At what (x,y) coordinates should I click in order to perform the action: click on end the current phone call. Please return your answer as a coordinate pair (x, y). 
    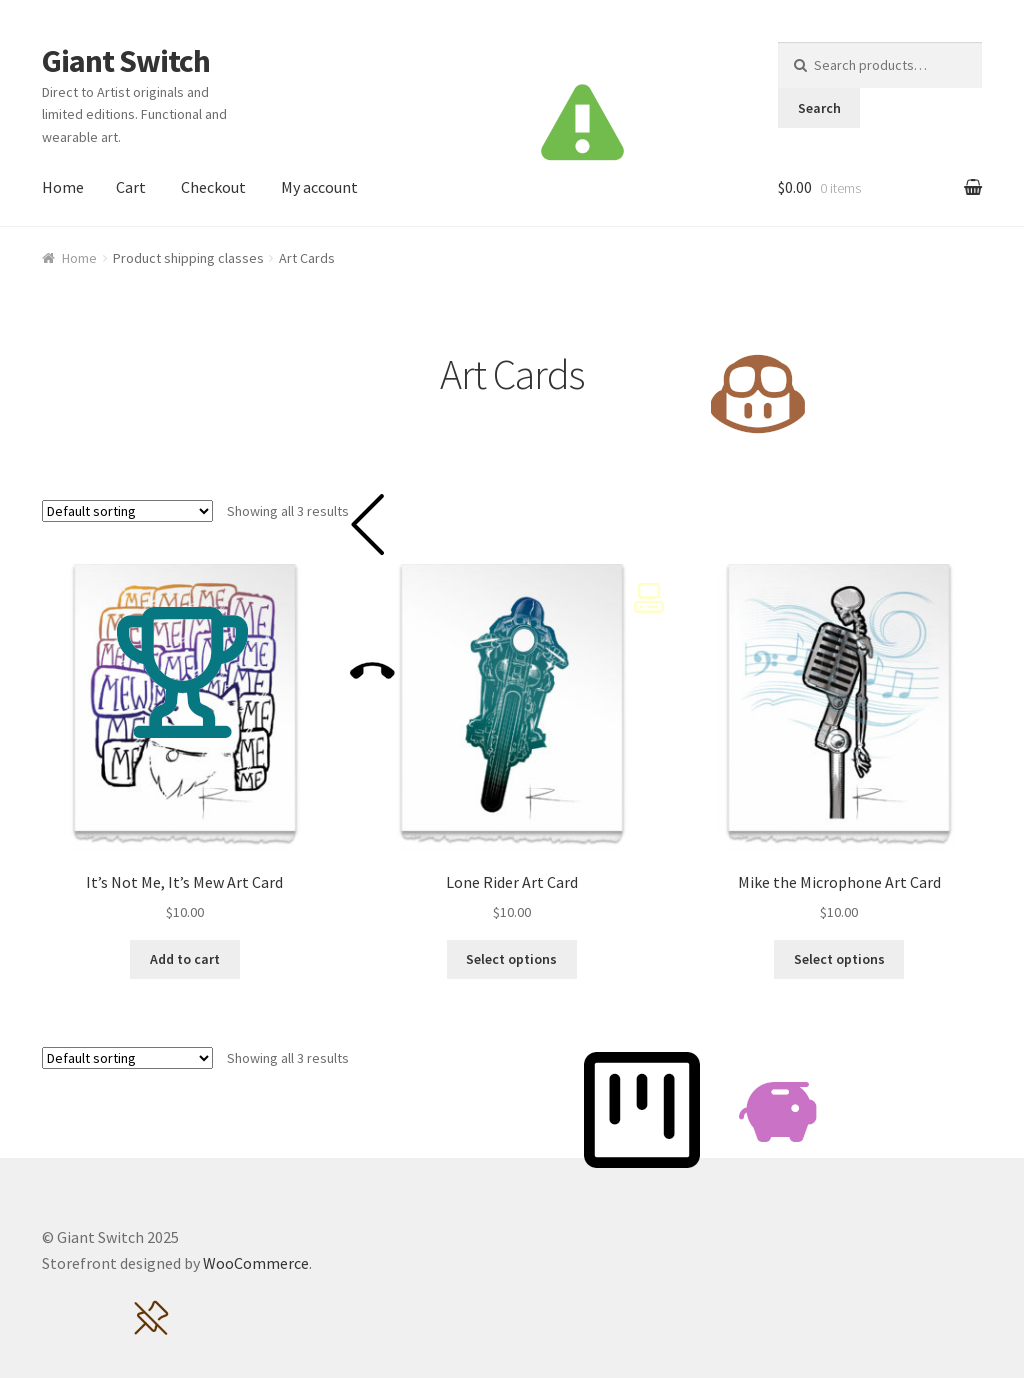
    Looking at the image, I should click on (372, 671).